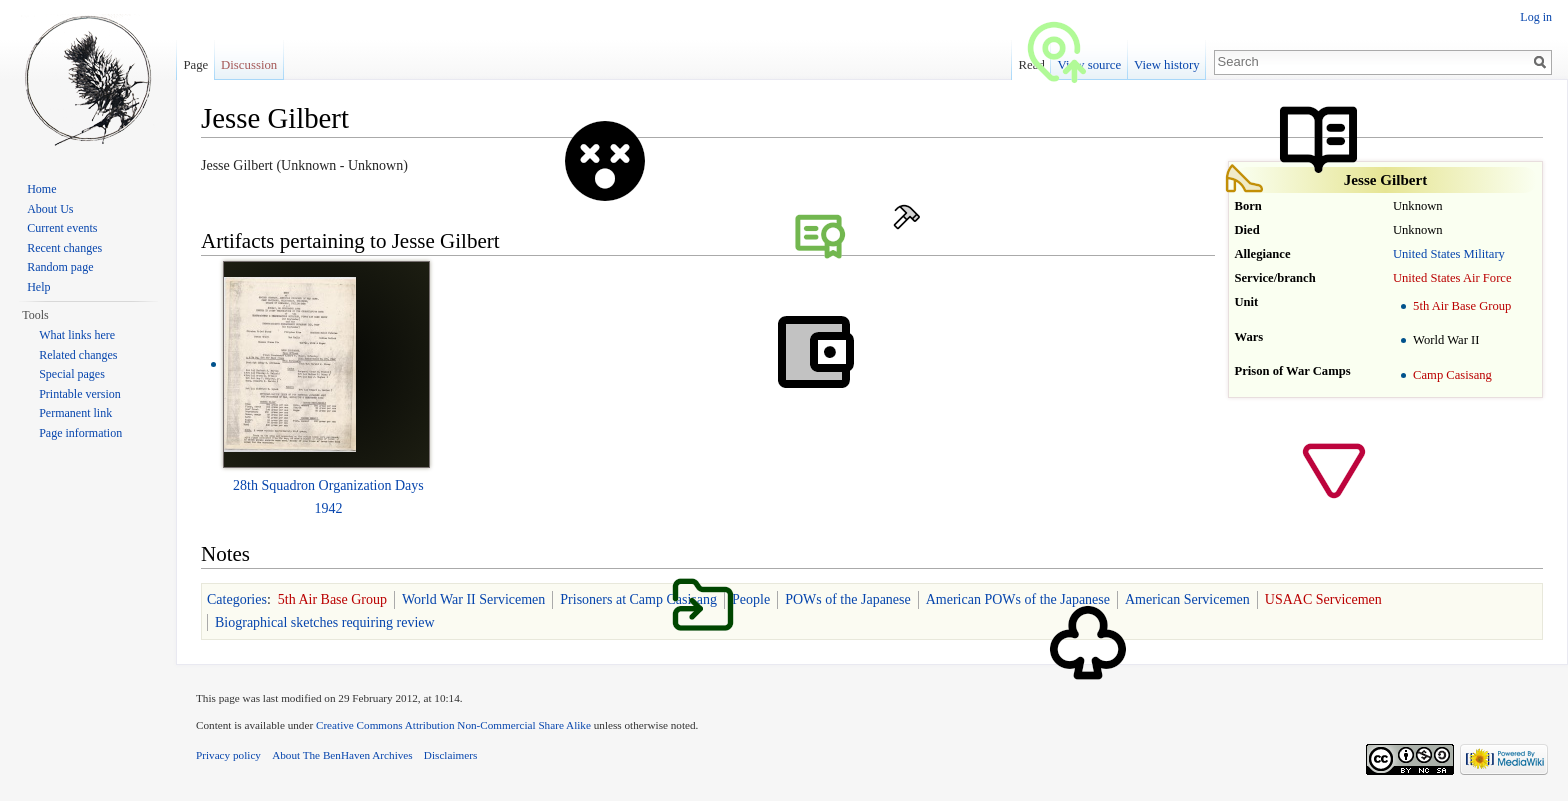  I want to click on select clubs suit in a card game, so click(1088, 644).